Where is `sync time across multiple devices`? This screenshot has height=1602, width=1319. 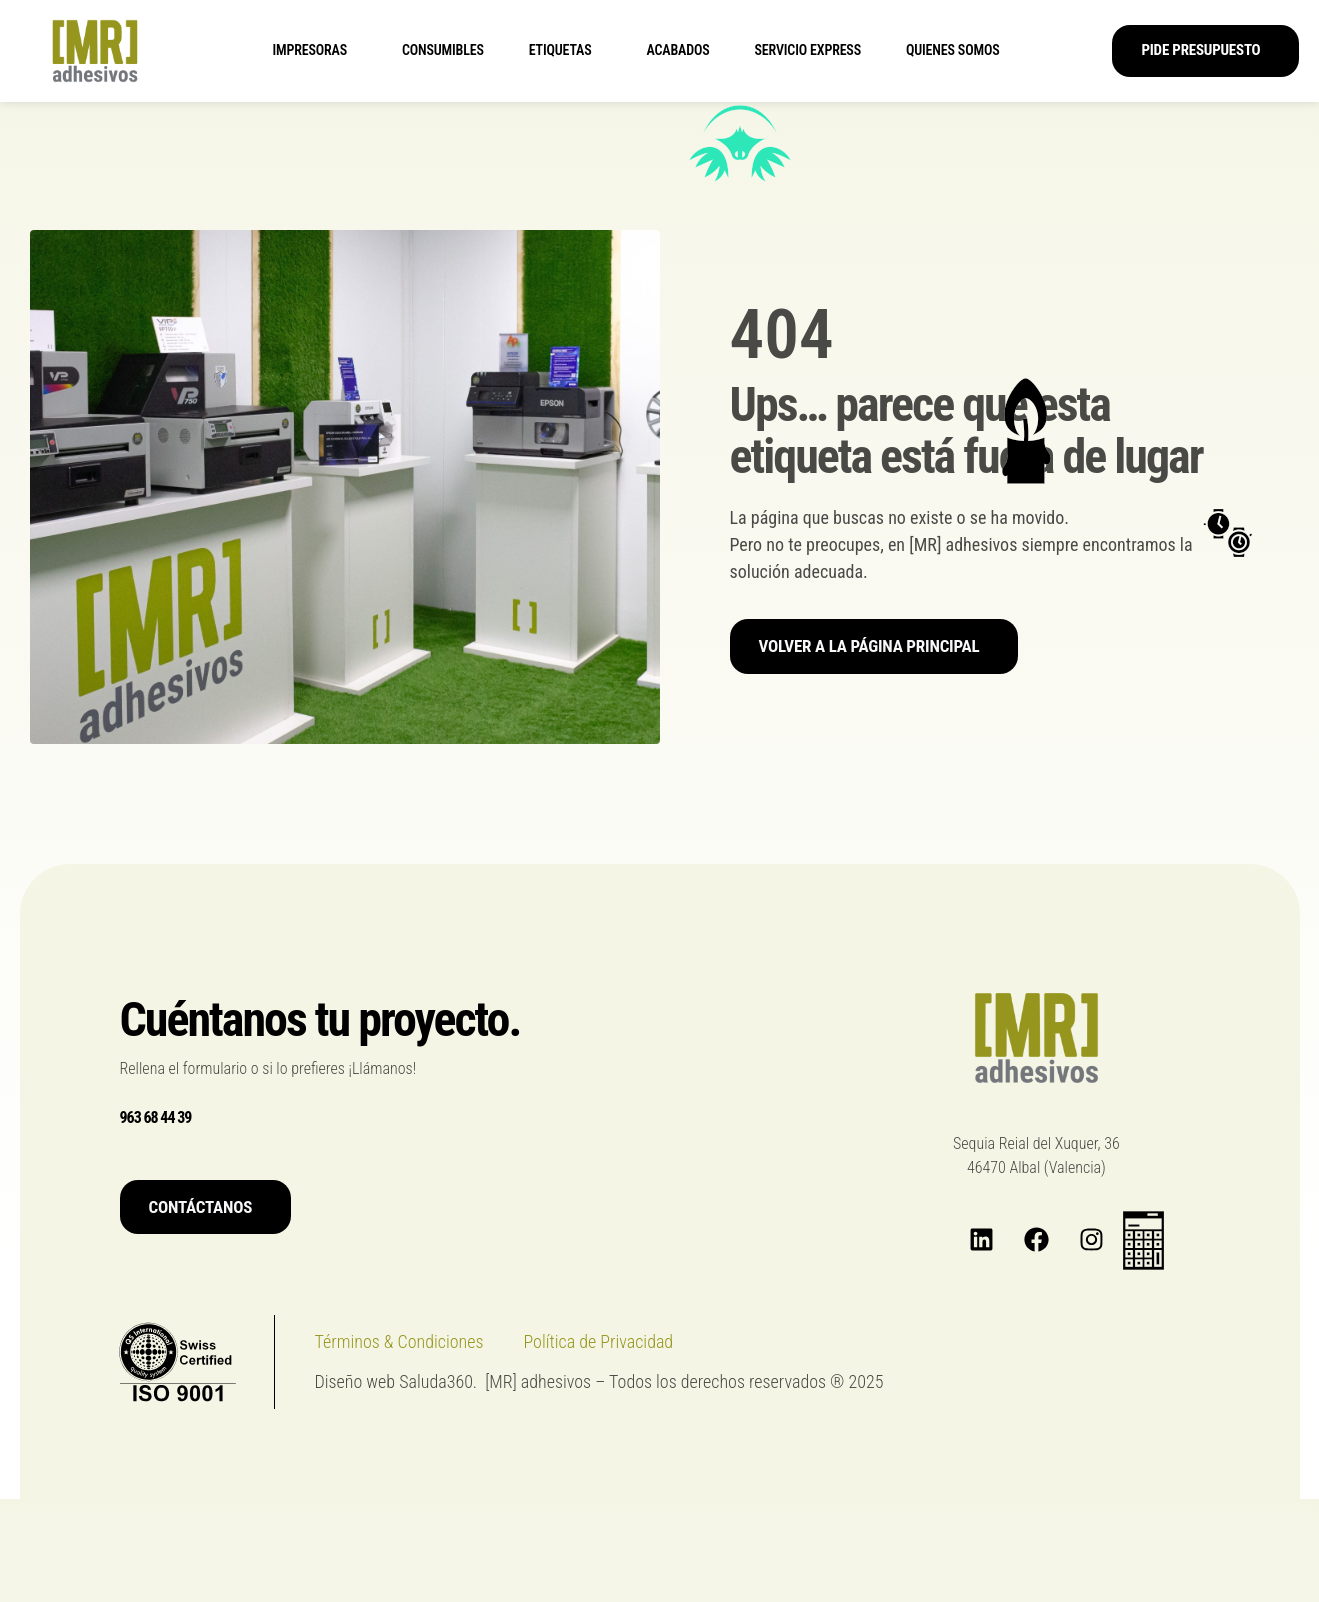
sync time across multiple devices is located at coordinates (1228, 533).